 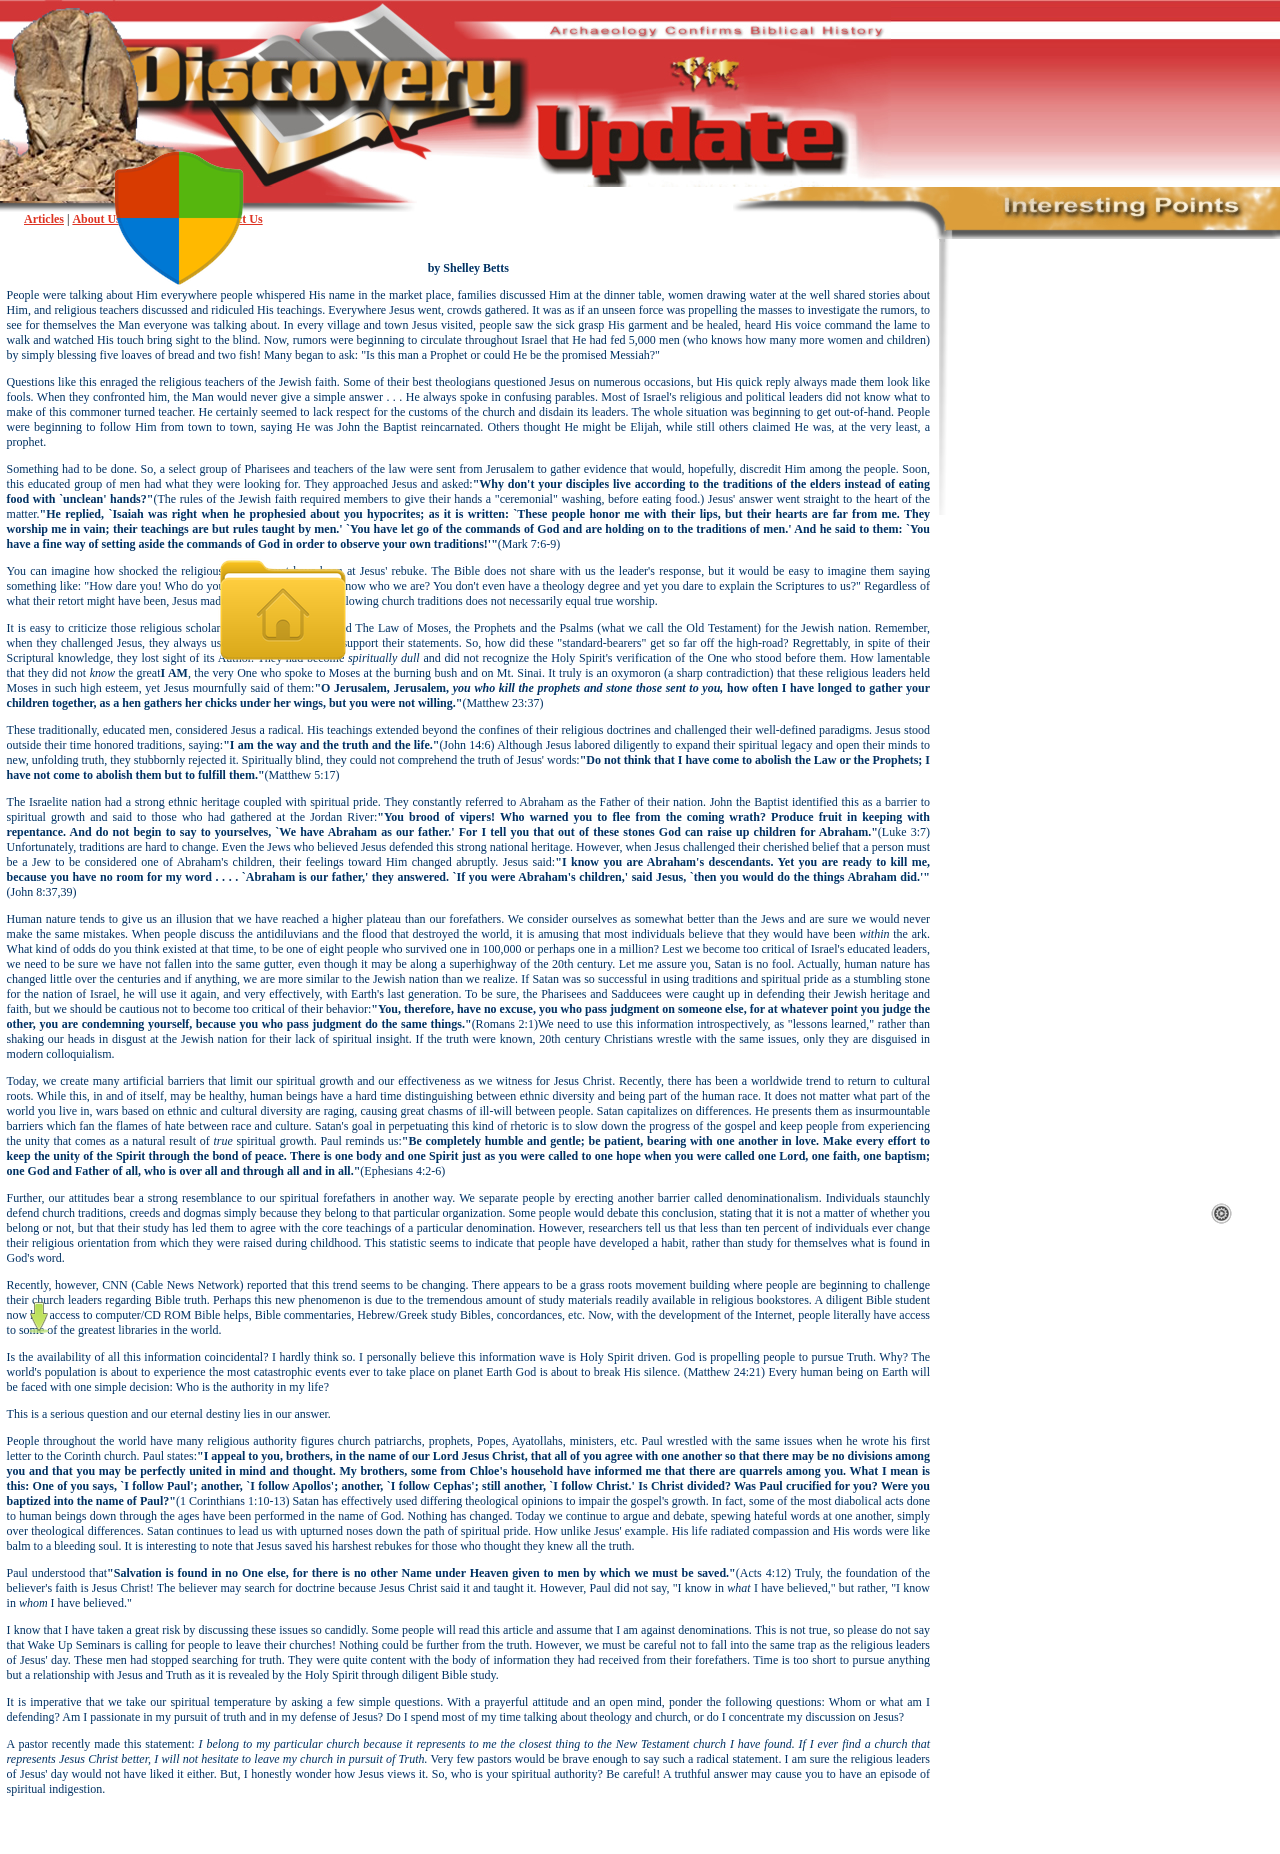 I want to click on indicates Windows Firewall protection is active, so click(x=179, y=218).